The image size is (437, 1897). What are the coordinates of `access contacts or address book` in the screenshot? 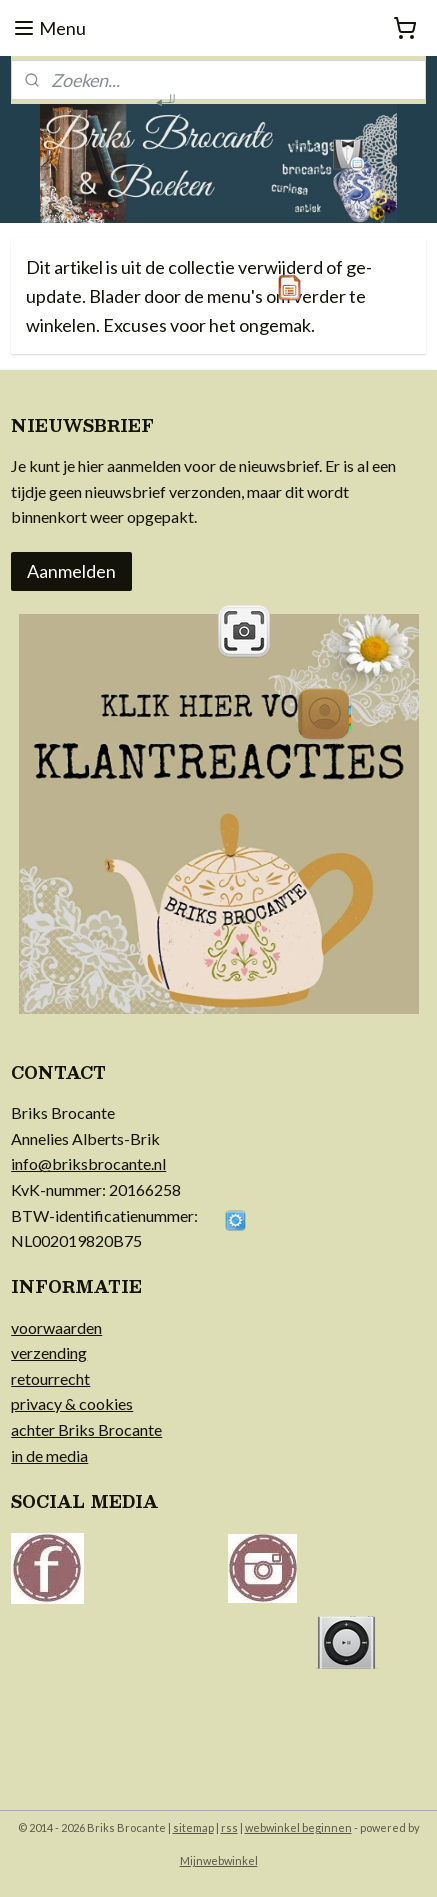 It's located at (323, 713).